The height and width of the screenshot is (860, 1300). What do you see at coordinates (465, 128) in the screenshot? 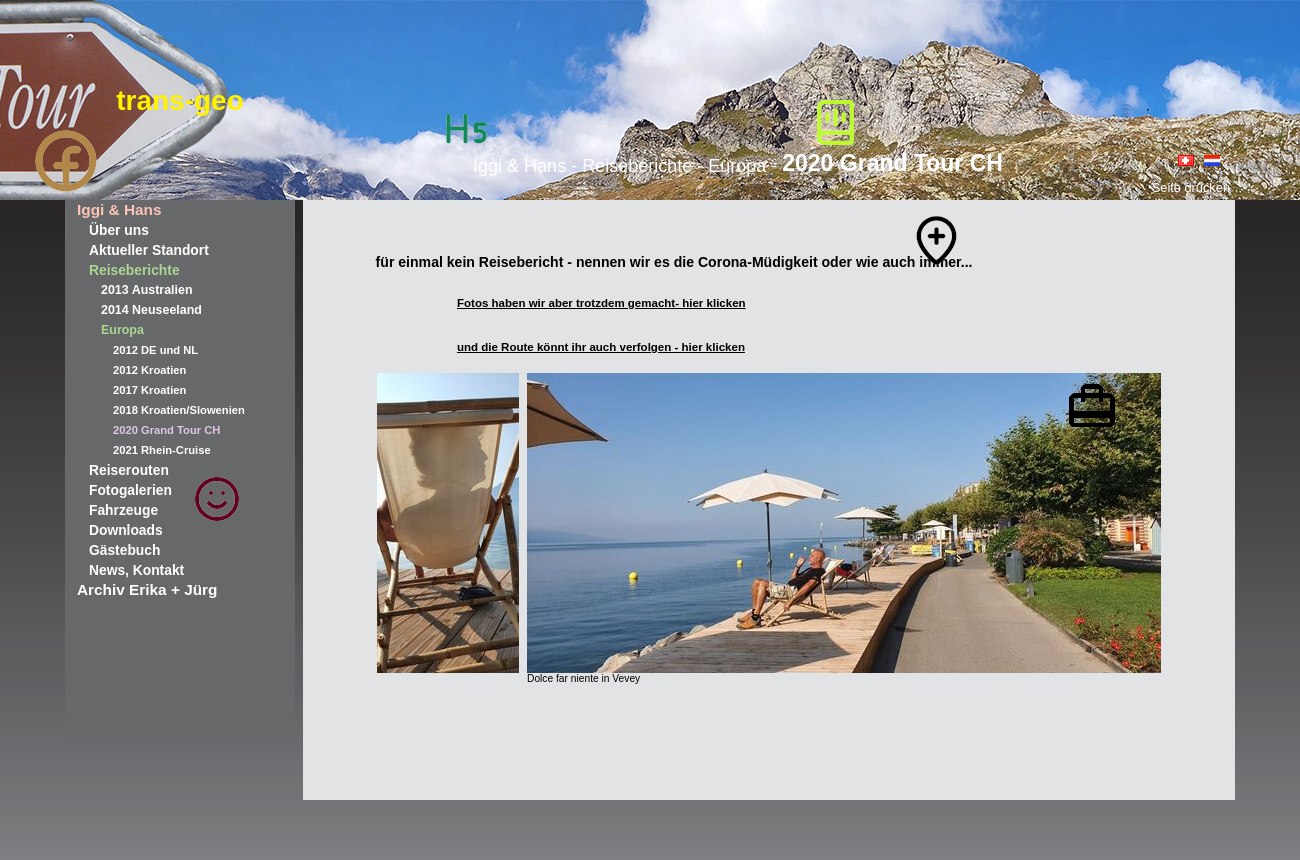
I see `format text as heading level 5` at bounding box center [465, 128].